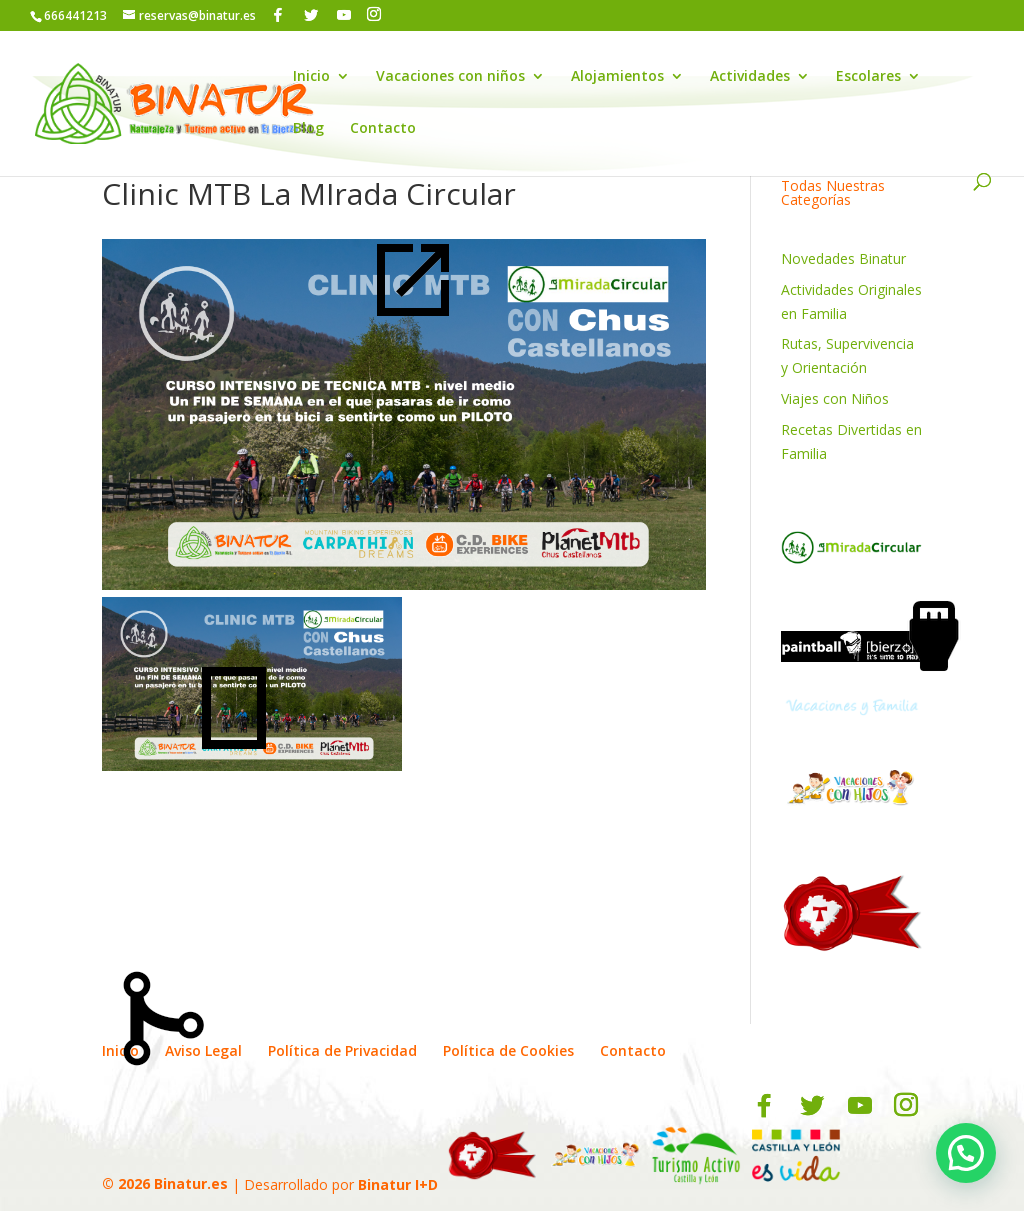 Image resolution: width=1024 pixels, height=1211 pixels. What do you see at coordinates (413, 280) in the screenshot?
I see `open link in a new window or tab` at bounding box center [413, 280].